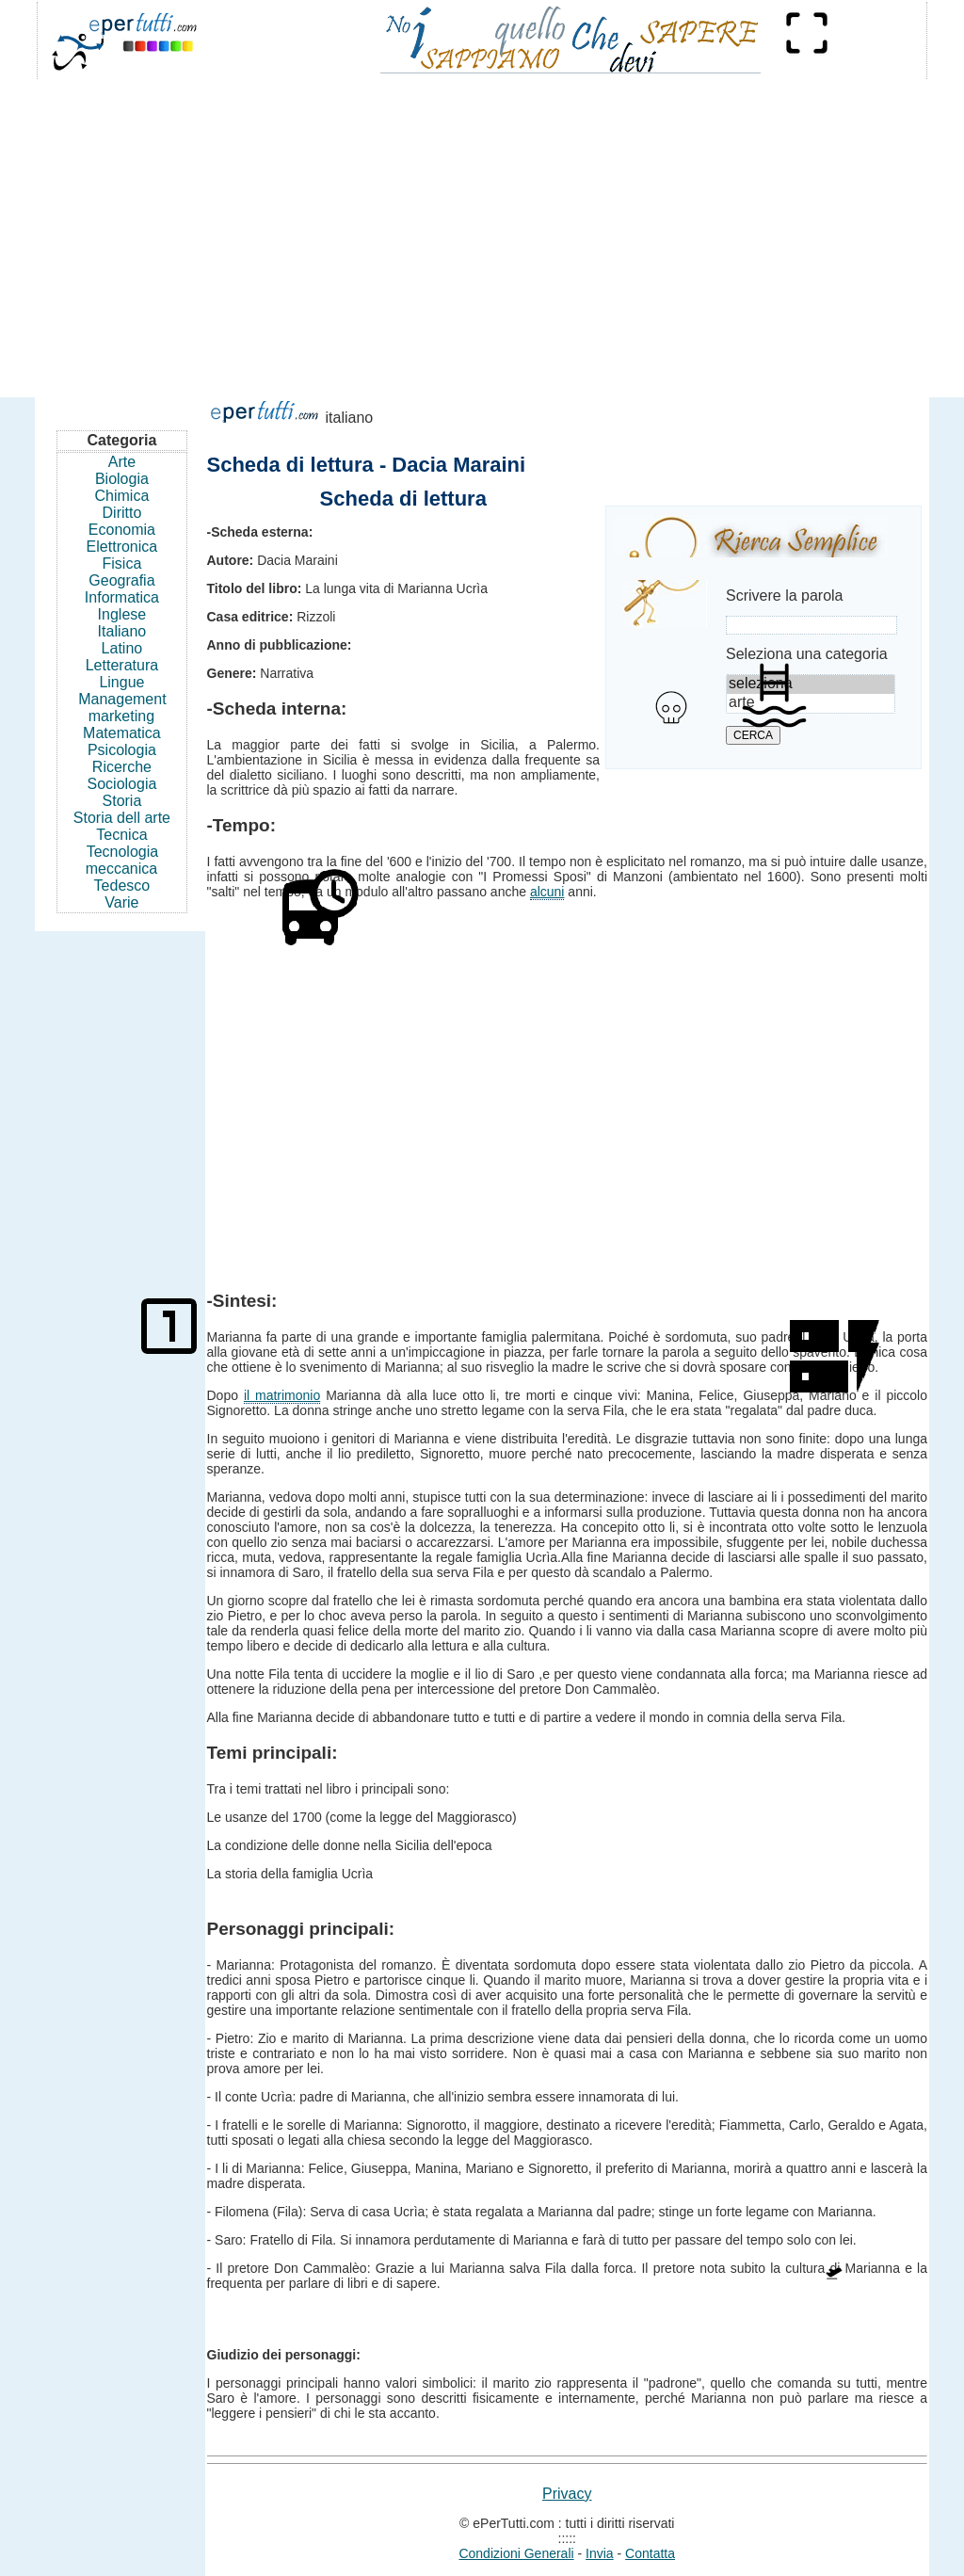 The height and width of the screenshot is (2576, 964). Describe the element at coordinates (774, 695) in the screenshot. I see `view swimming pool amenities` at that location.